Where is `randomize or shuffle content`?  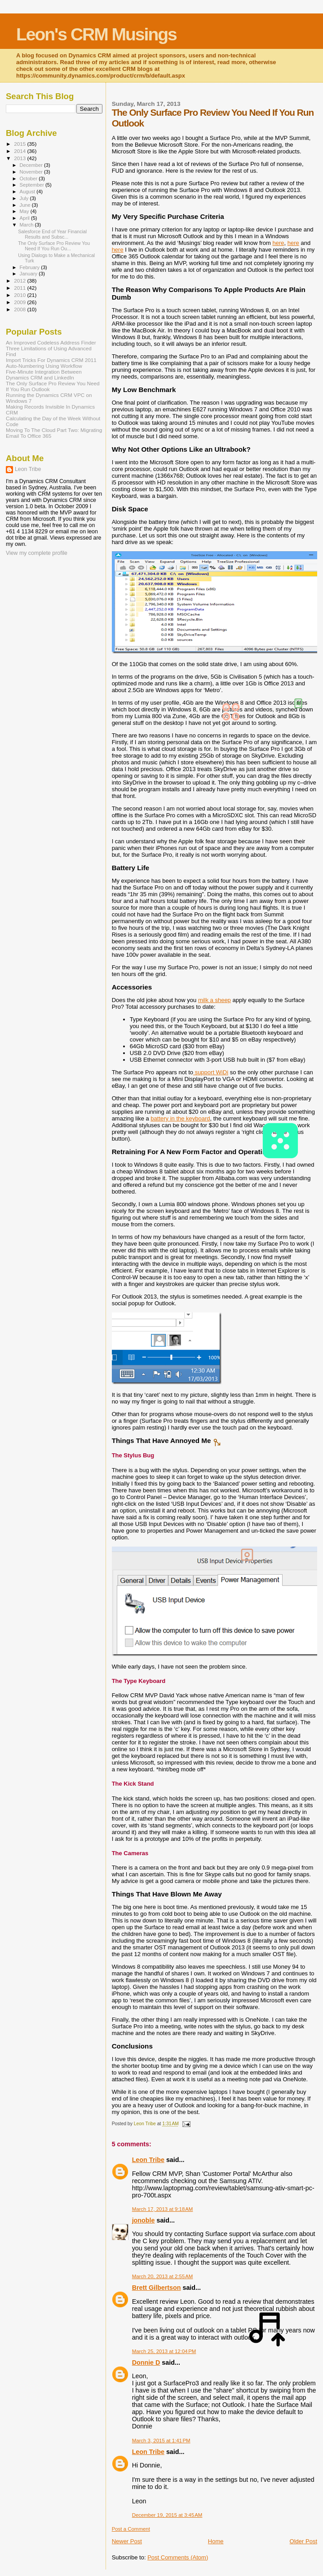 randomize or shuffle content is located at coordinates (280, 1141).